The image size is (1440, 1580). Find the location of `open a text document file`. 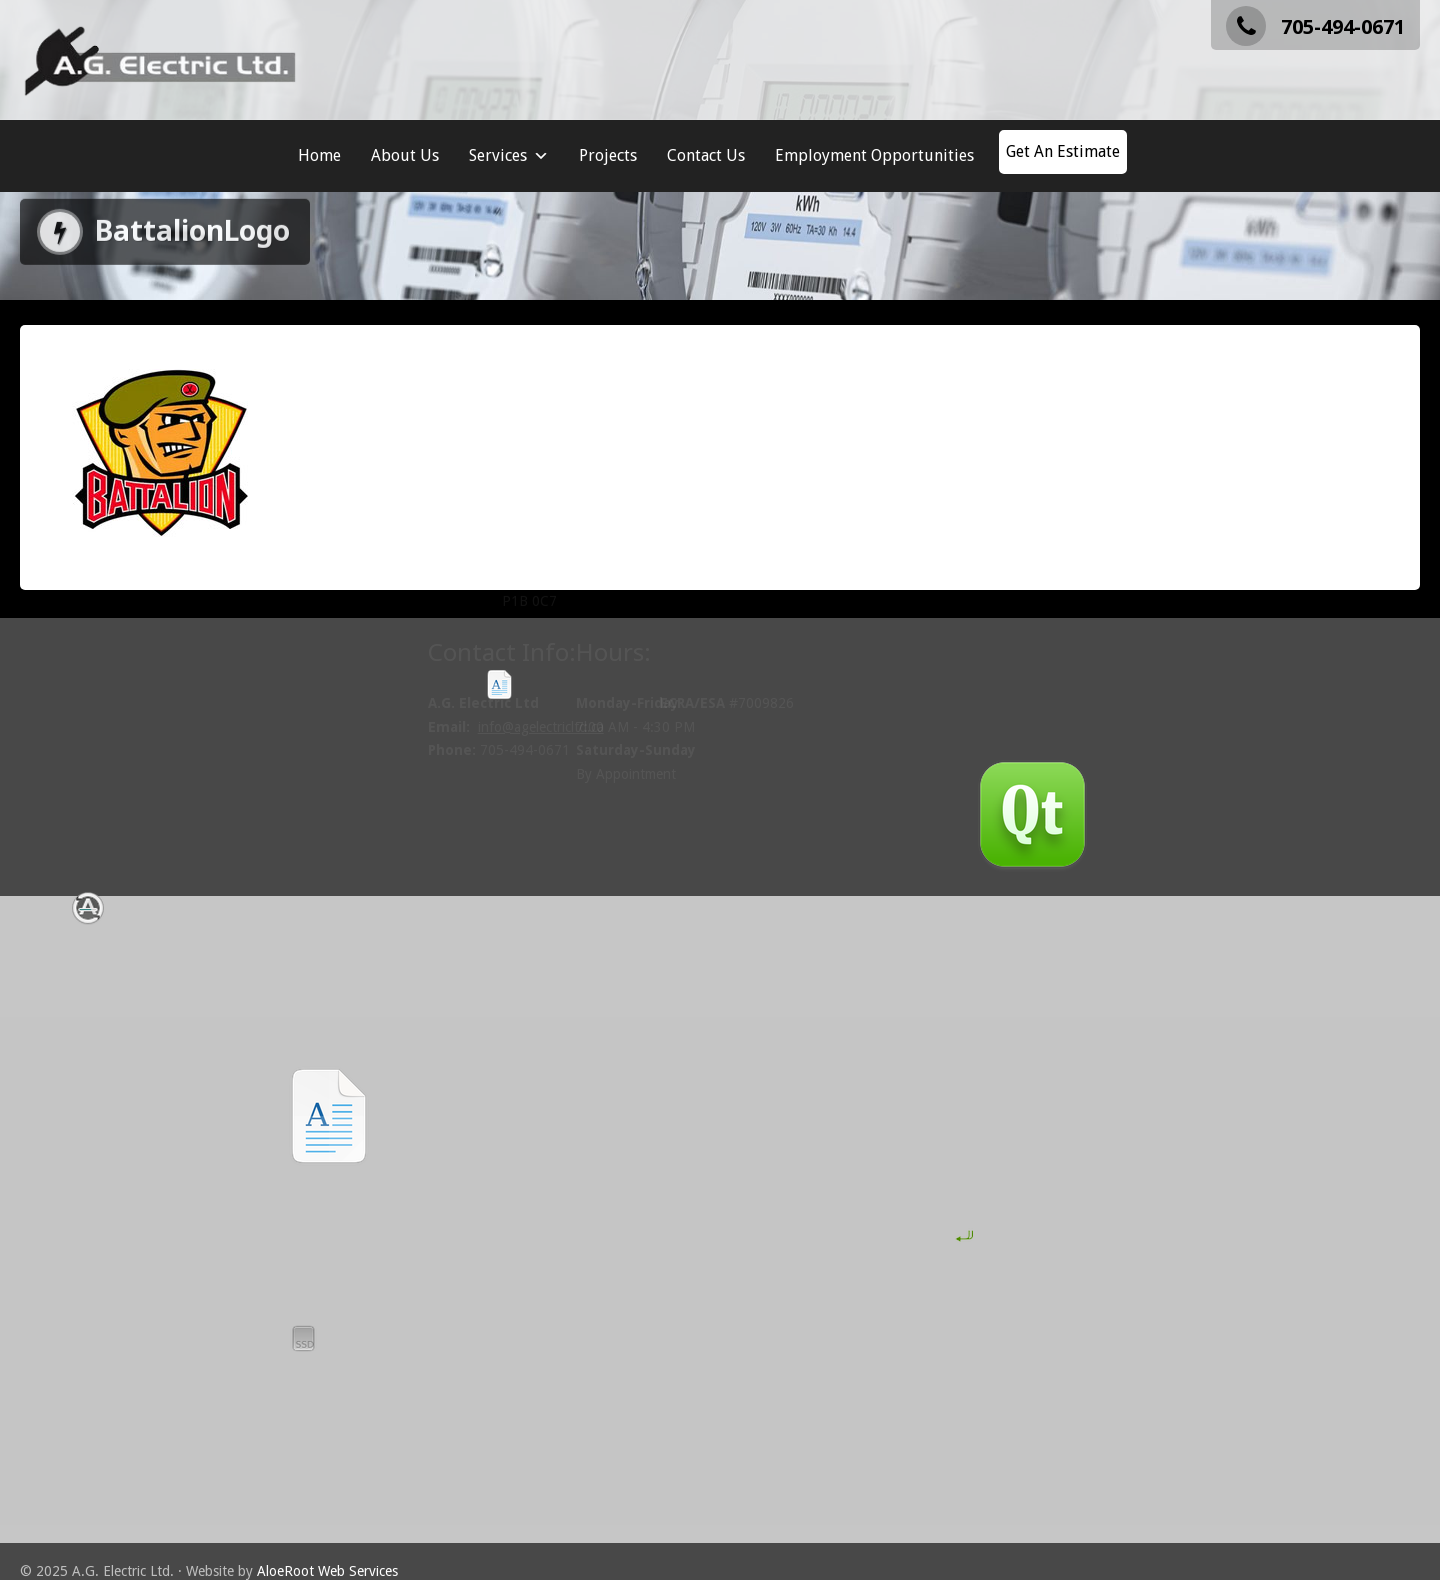

open a text document file is located at coordinates (329, 1116).